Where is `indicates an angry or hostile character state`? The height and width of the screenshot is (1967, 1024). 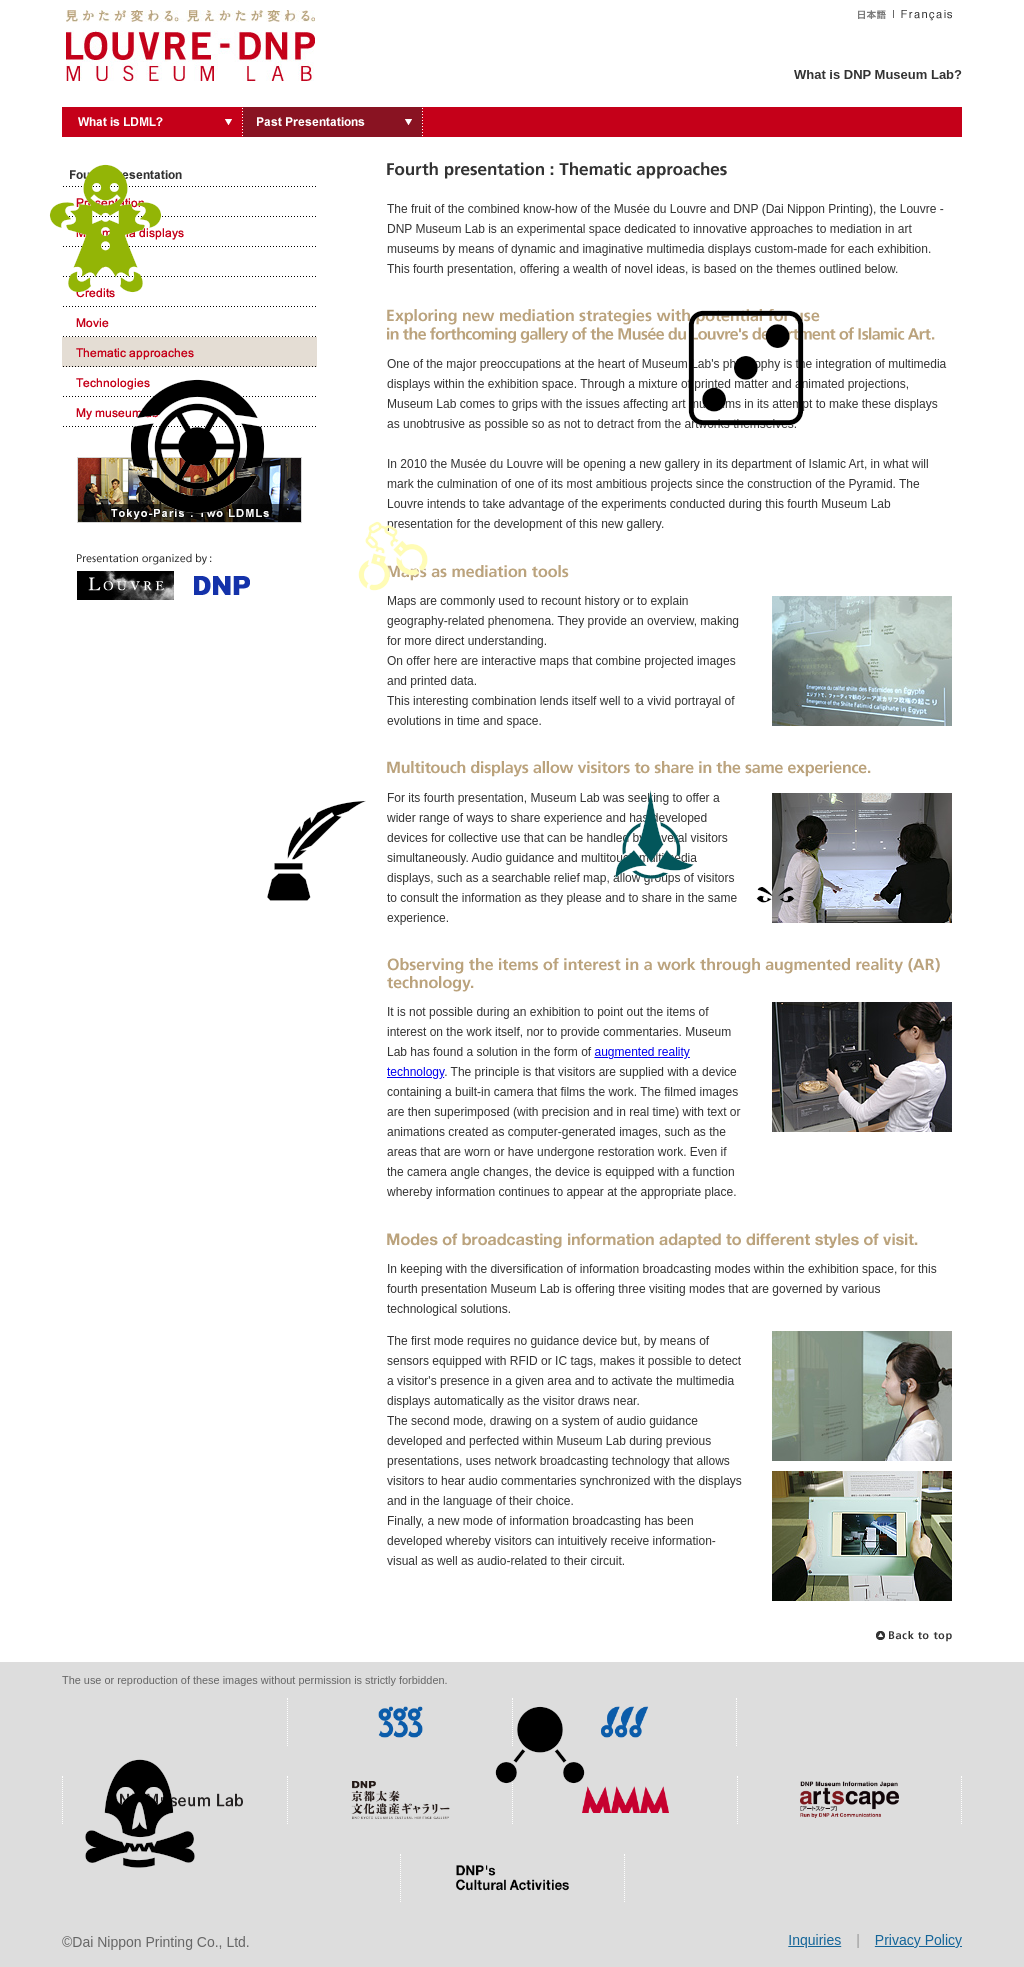
indicates an angry or hostile character state is located at coordinates (775, 895).